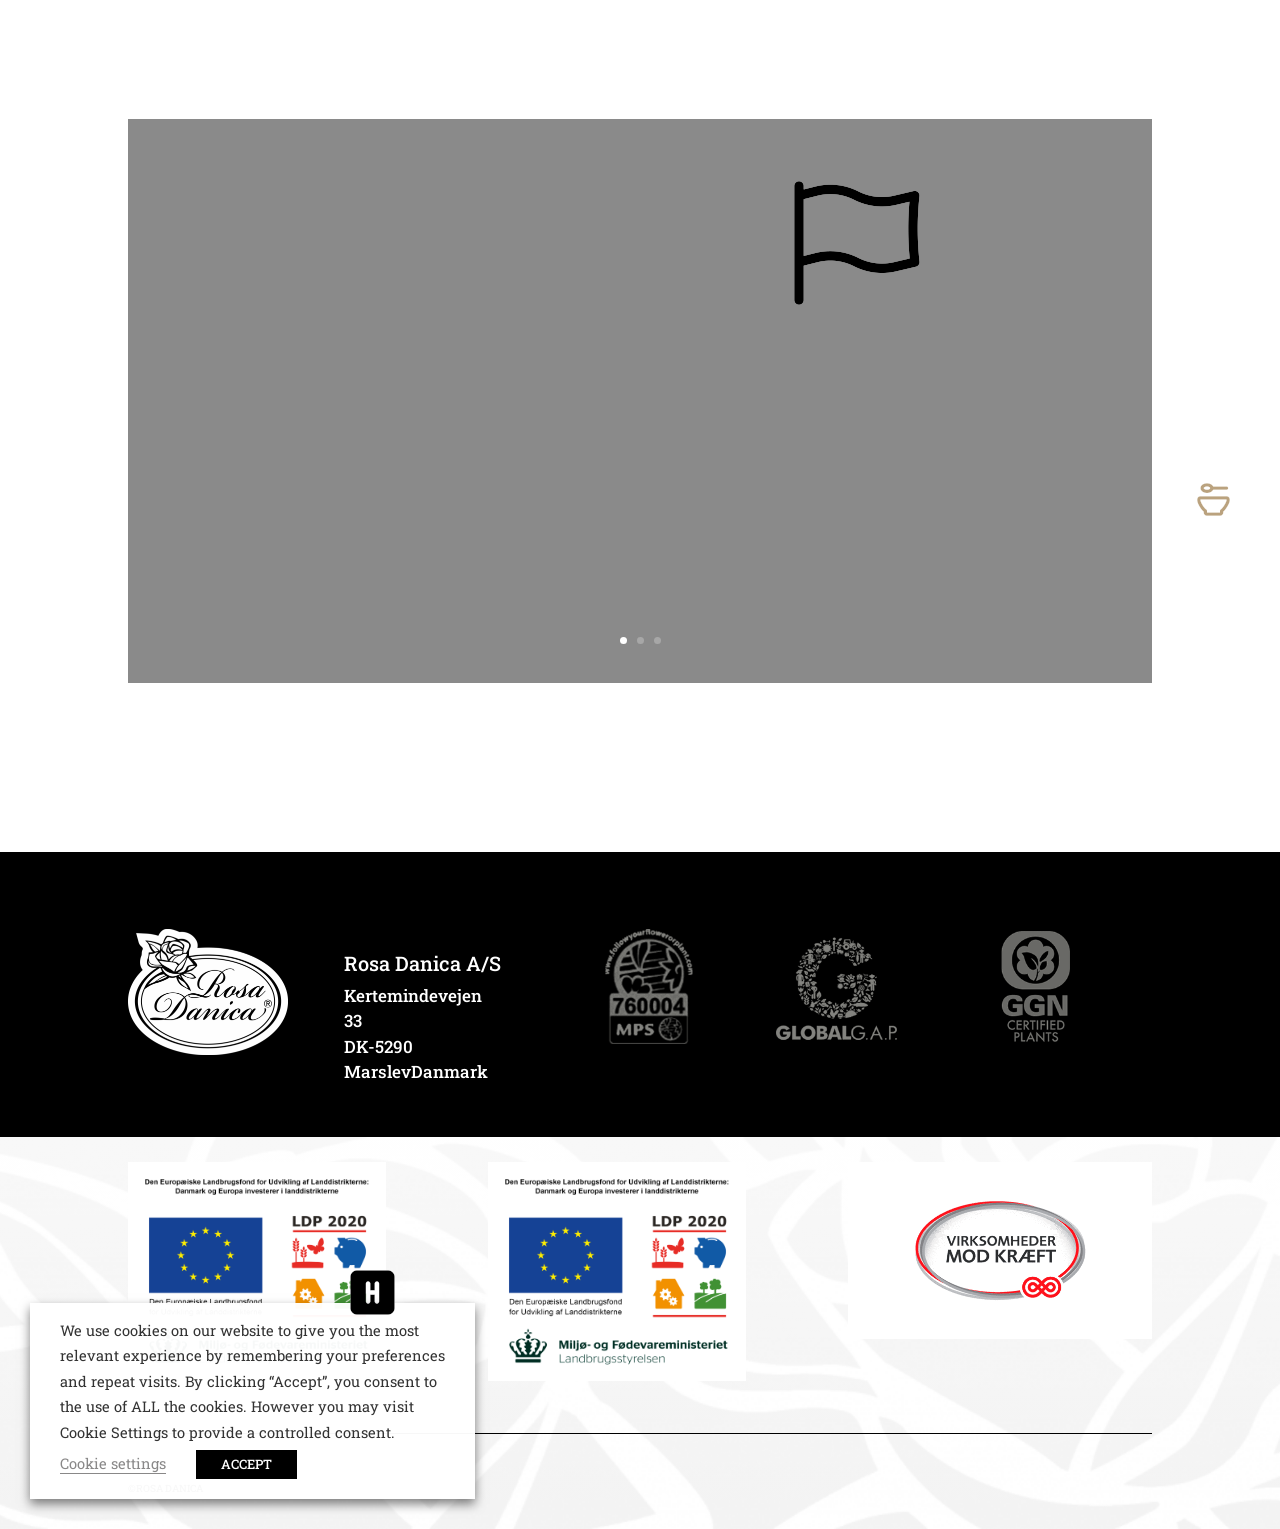  What do you see at coordinates (372, 1292) in the screenshot?
I see `hospital or healthcare location marker` at bounding box center [372, 1292].